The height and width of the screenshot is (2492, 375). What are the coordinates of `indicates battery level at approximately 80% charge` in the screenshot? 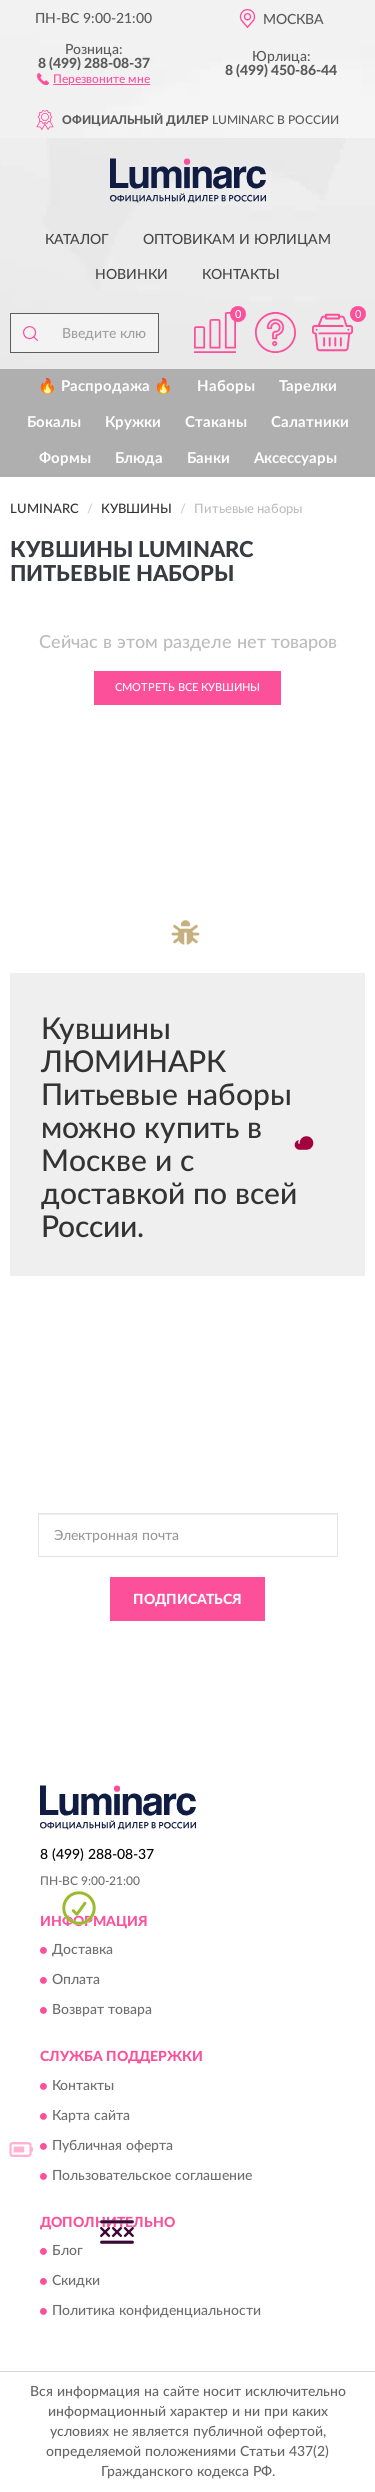 It's located at (20, 2149).